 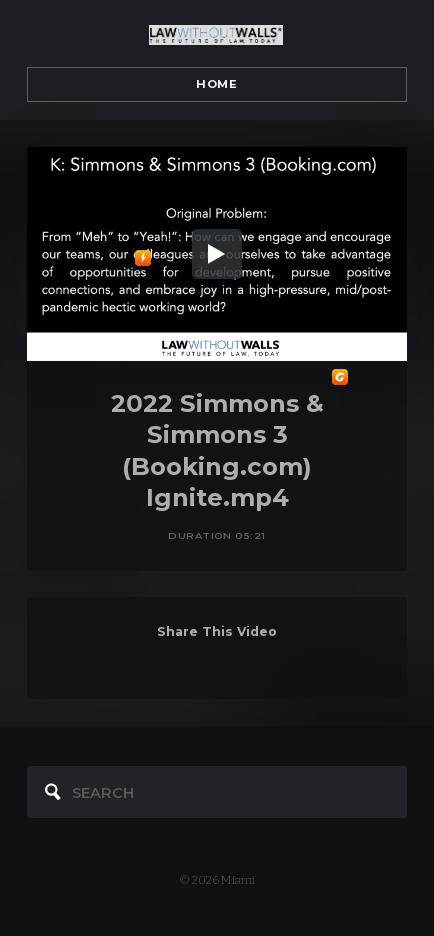 I want to click on open newsflash rss reader app, so click(x=143, y=258).